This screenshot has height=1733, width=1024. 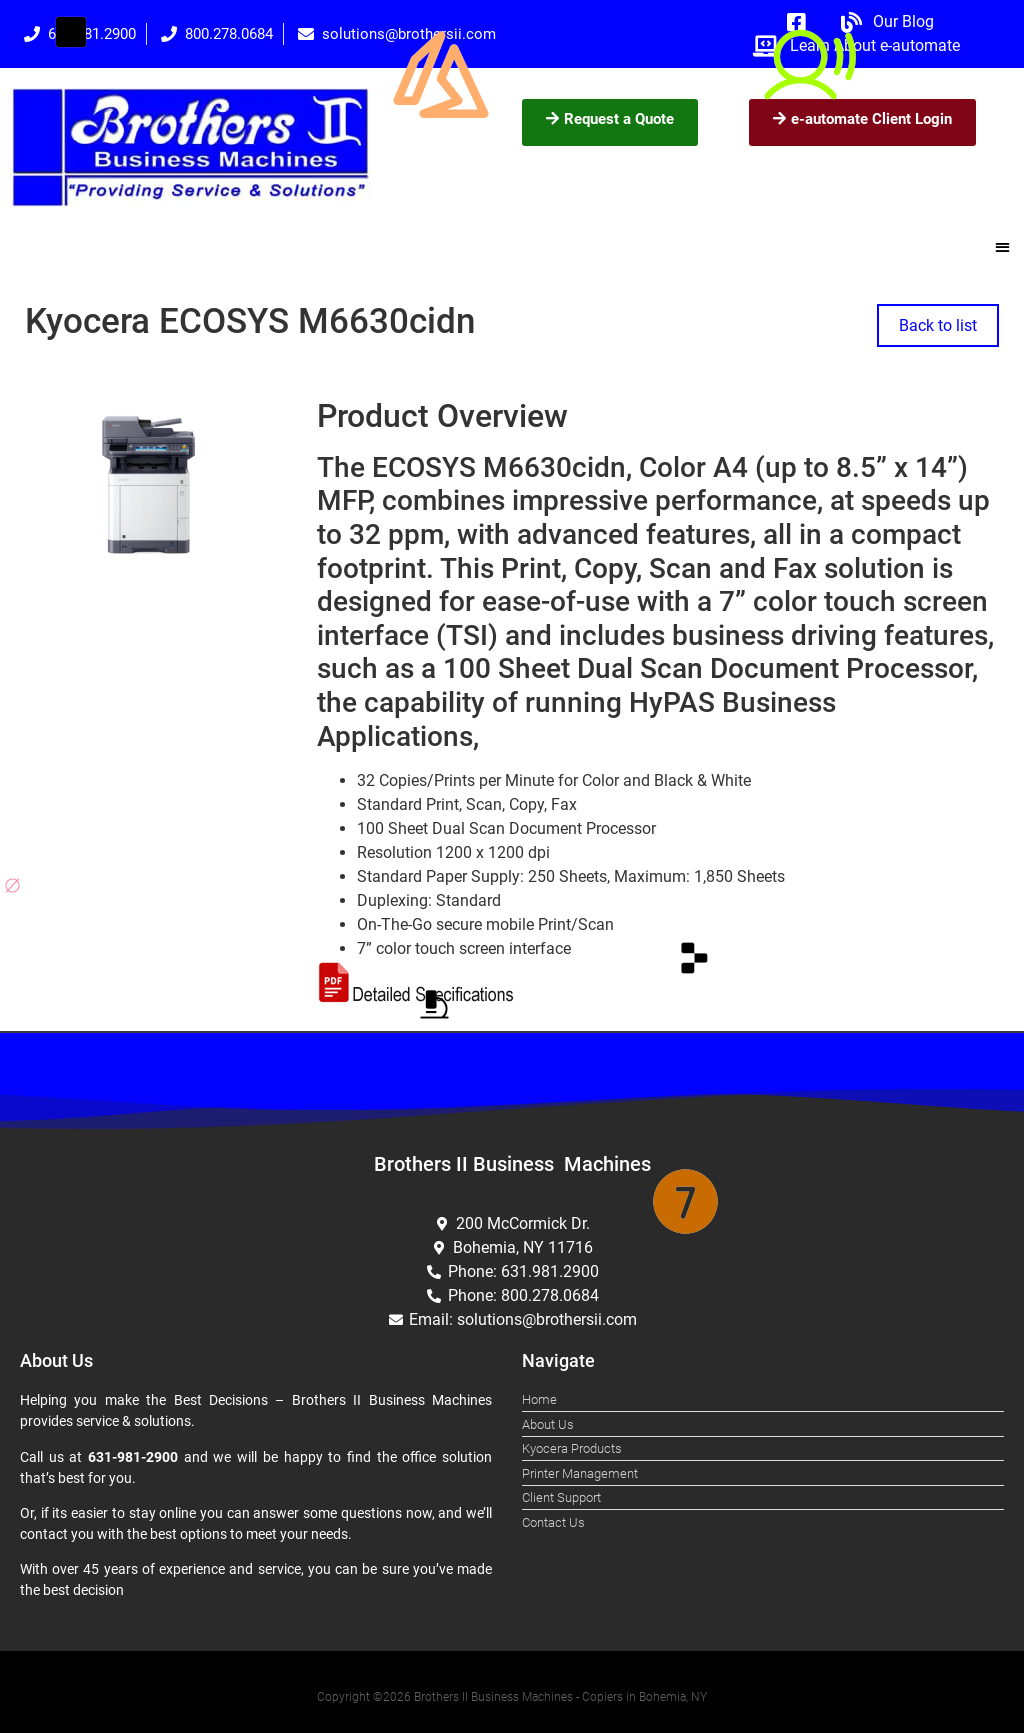 What do you see at coordinates (692, 958) in the screenshot?
I see `open replit coding environment` at bounding box center [692, 958].